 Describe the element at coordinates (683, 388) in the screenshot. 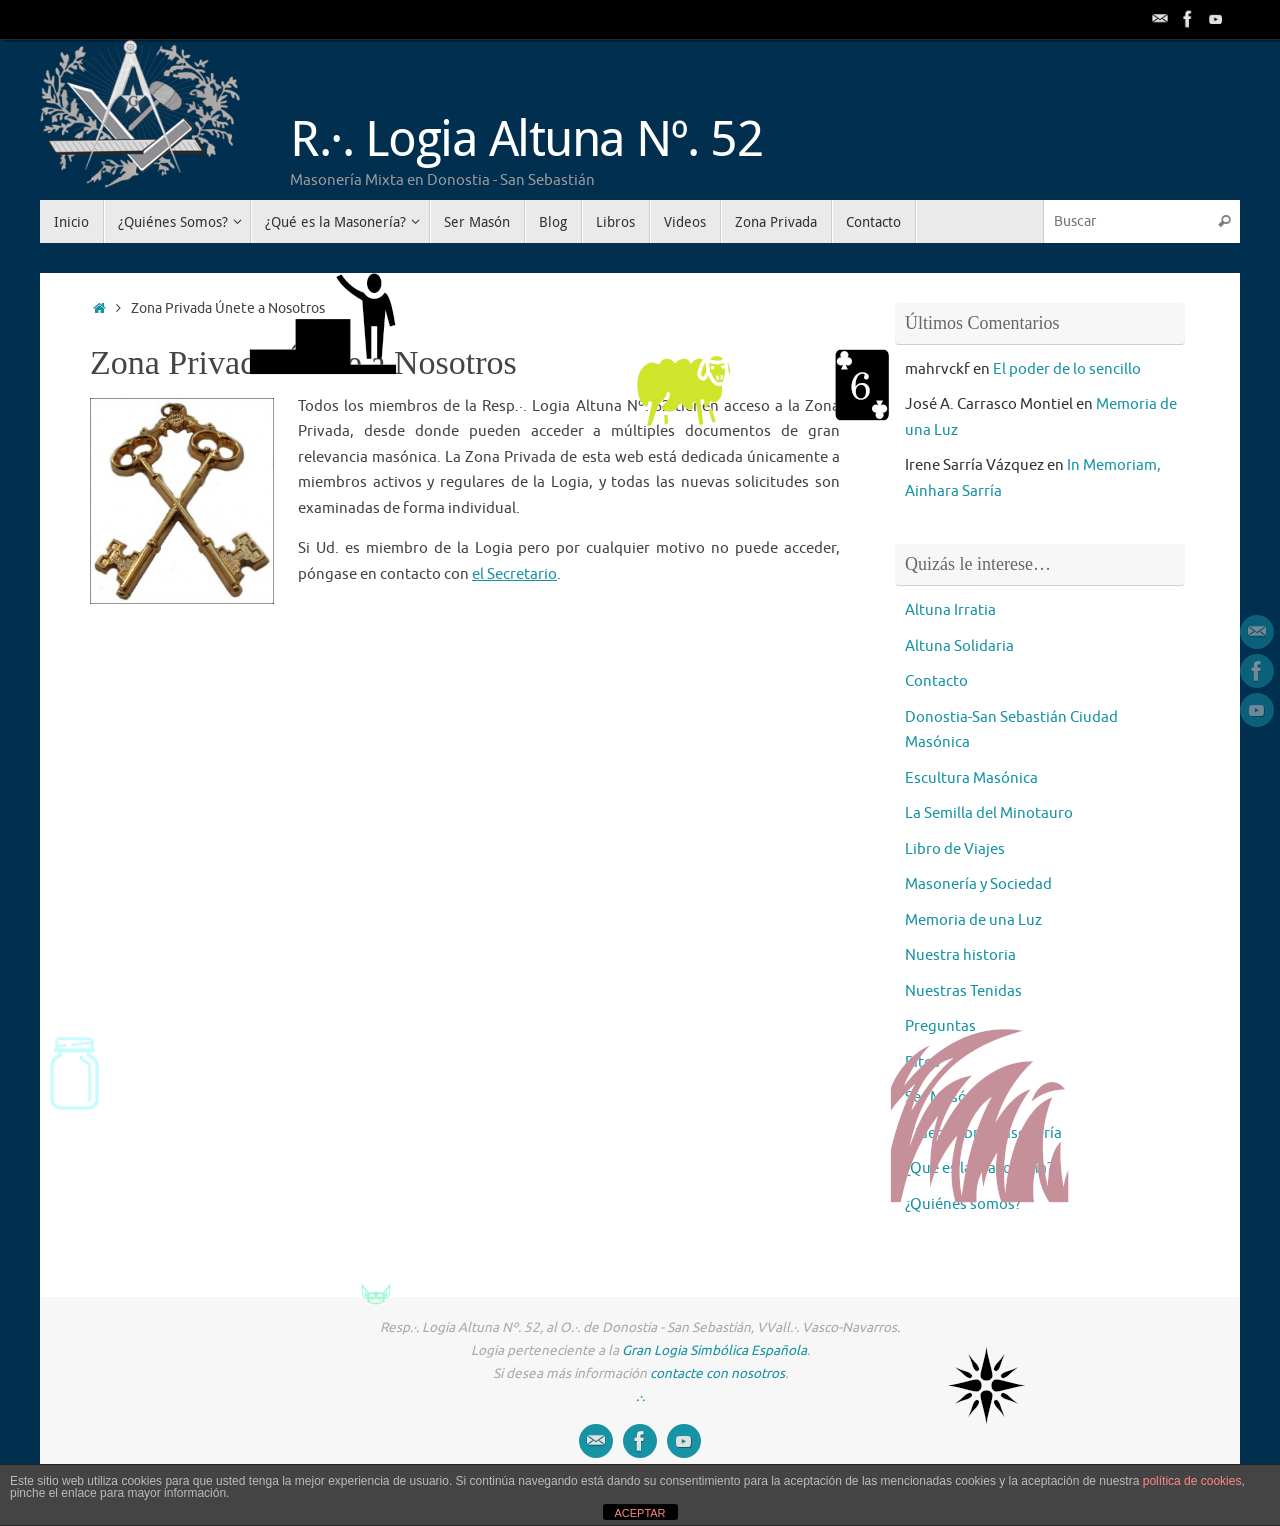

I see `farm animal or livestock category in a game` at that location.